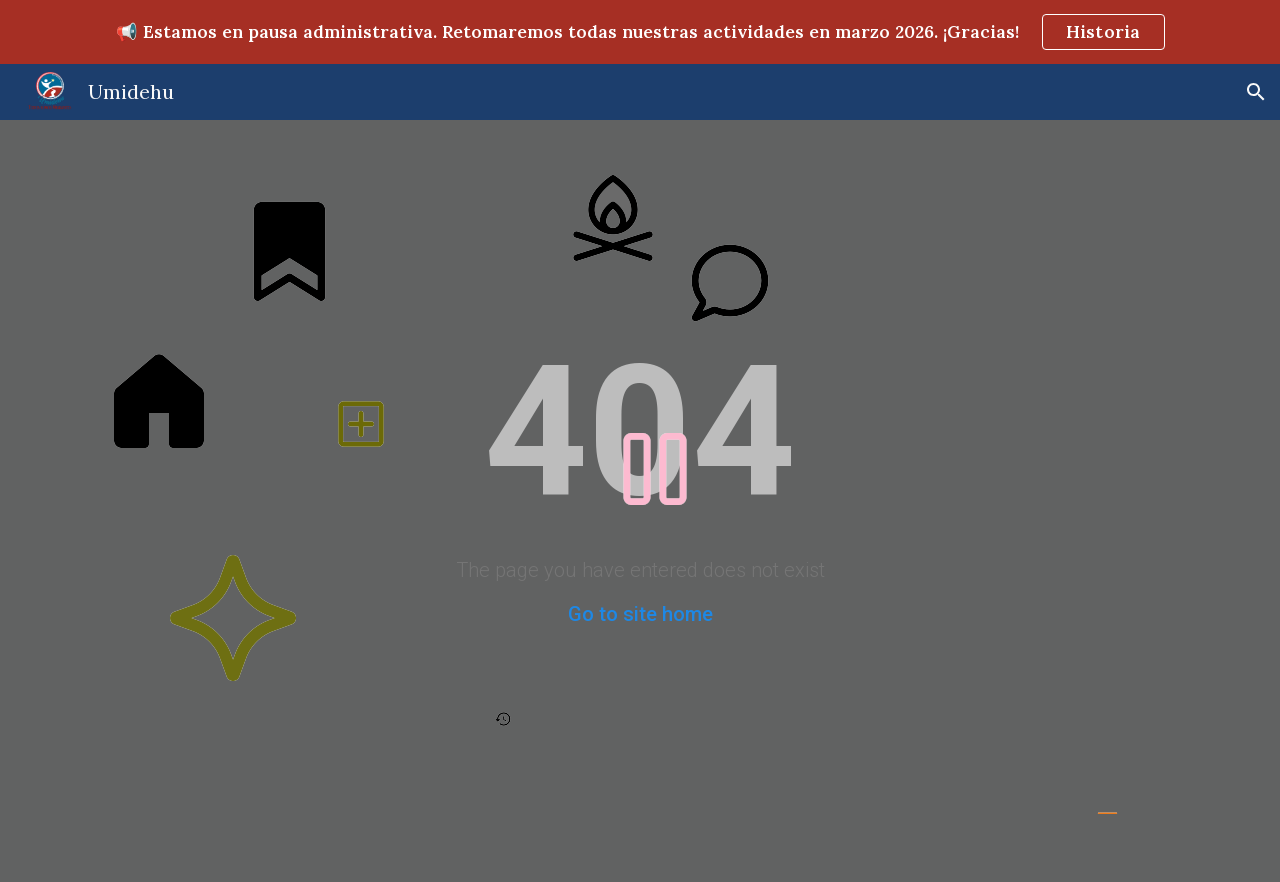 The width and height of the screenshot is (1280, 882). I want to click on save this item for later, so click(289, 249).